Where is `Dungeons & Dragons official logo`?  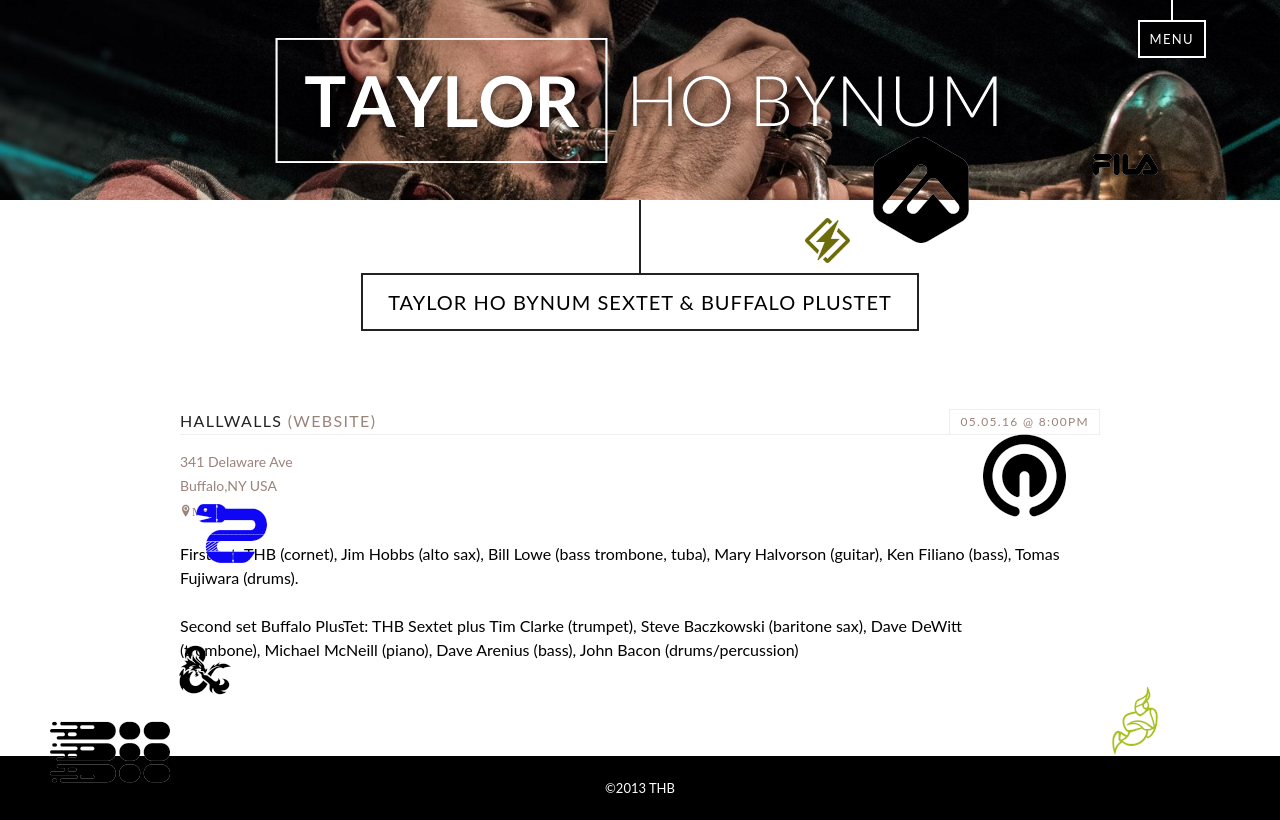
Dungeons & Dragons official logo is located at coordinates (205, 670).